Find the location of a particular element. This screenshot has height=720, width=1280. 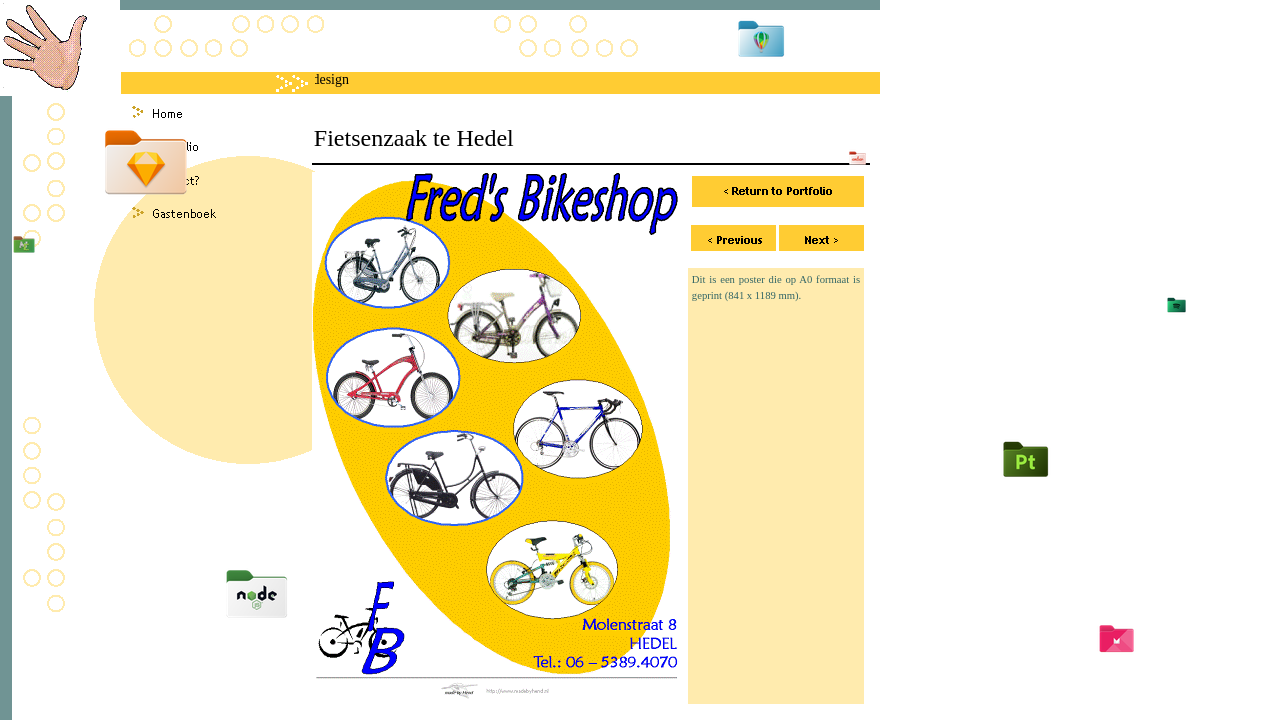

open node.js project folder is located at coordinates (256, 595).